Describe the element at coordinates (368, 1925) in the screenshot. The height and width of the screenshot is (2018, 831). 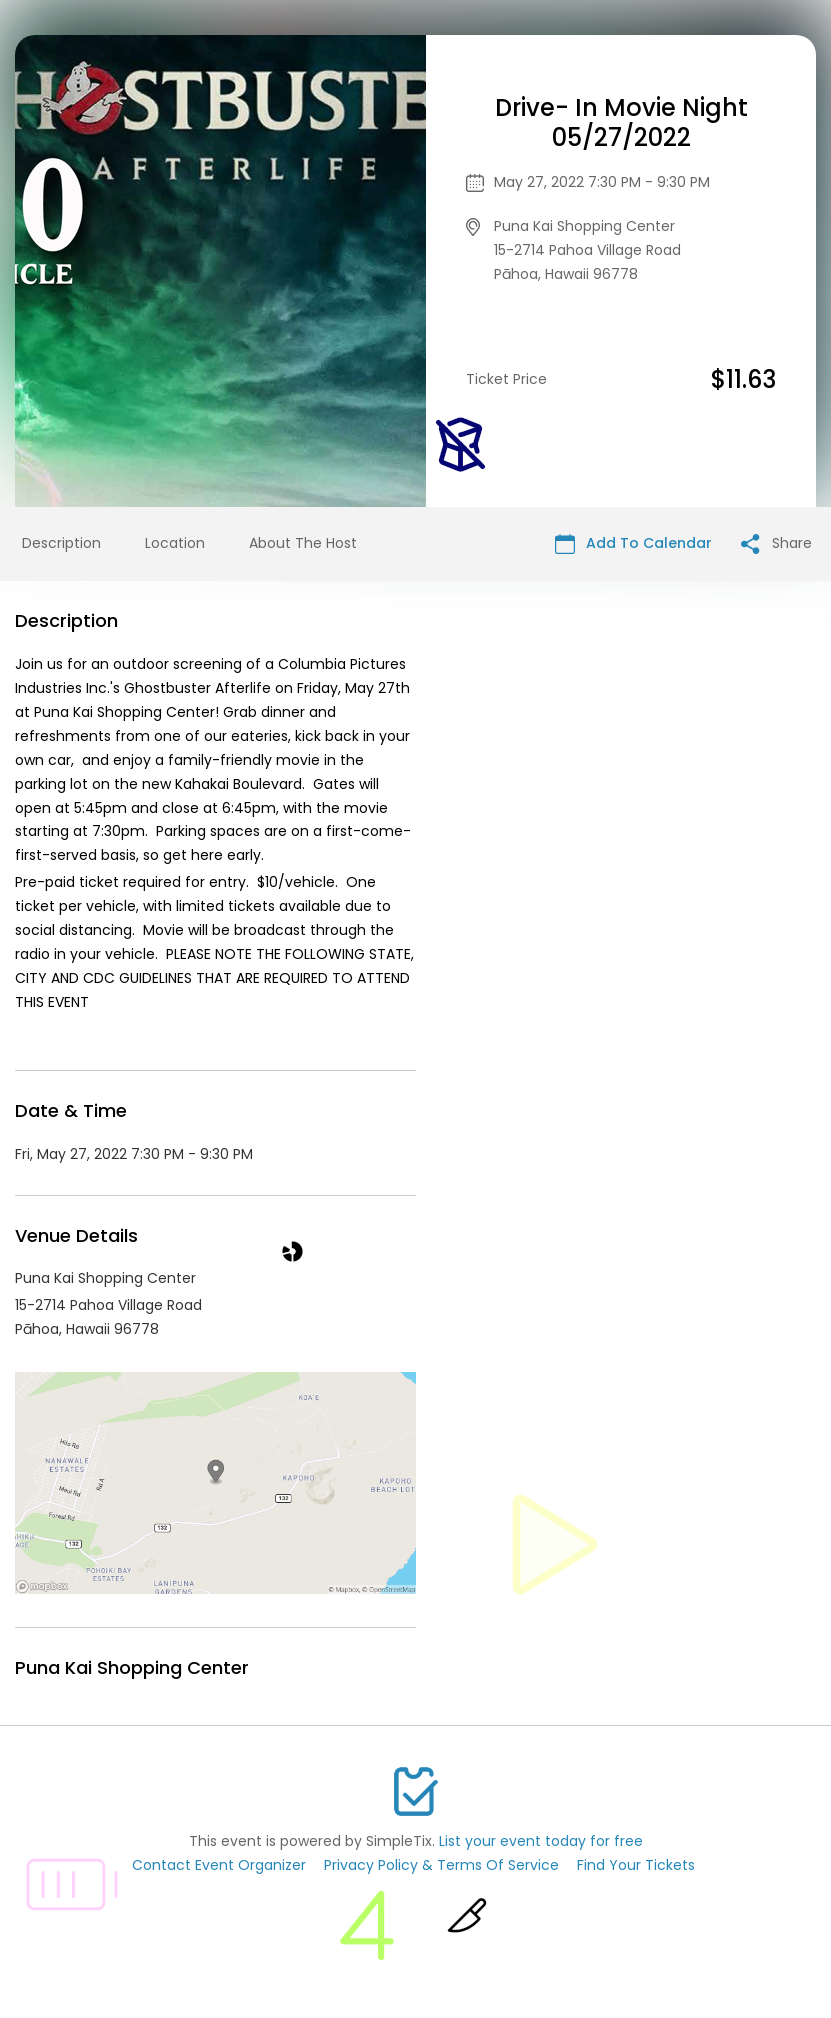
I see `indicates step four in a multi-step process` at that location.